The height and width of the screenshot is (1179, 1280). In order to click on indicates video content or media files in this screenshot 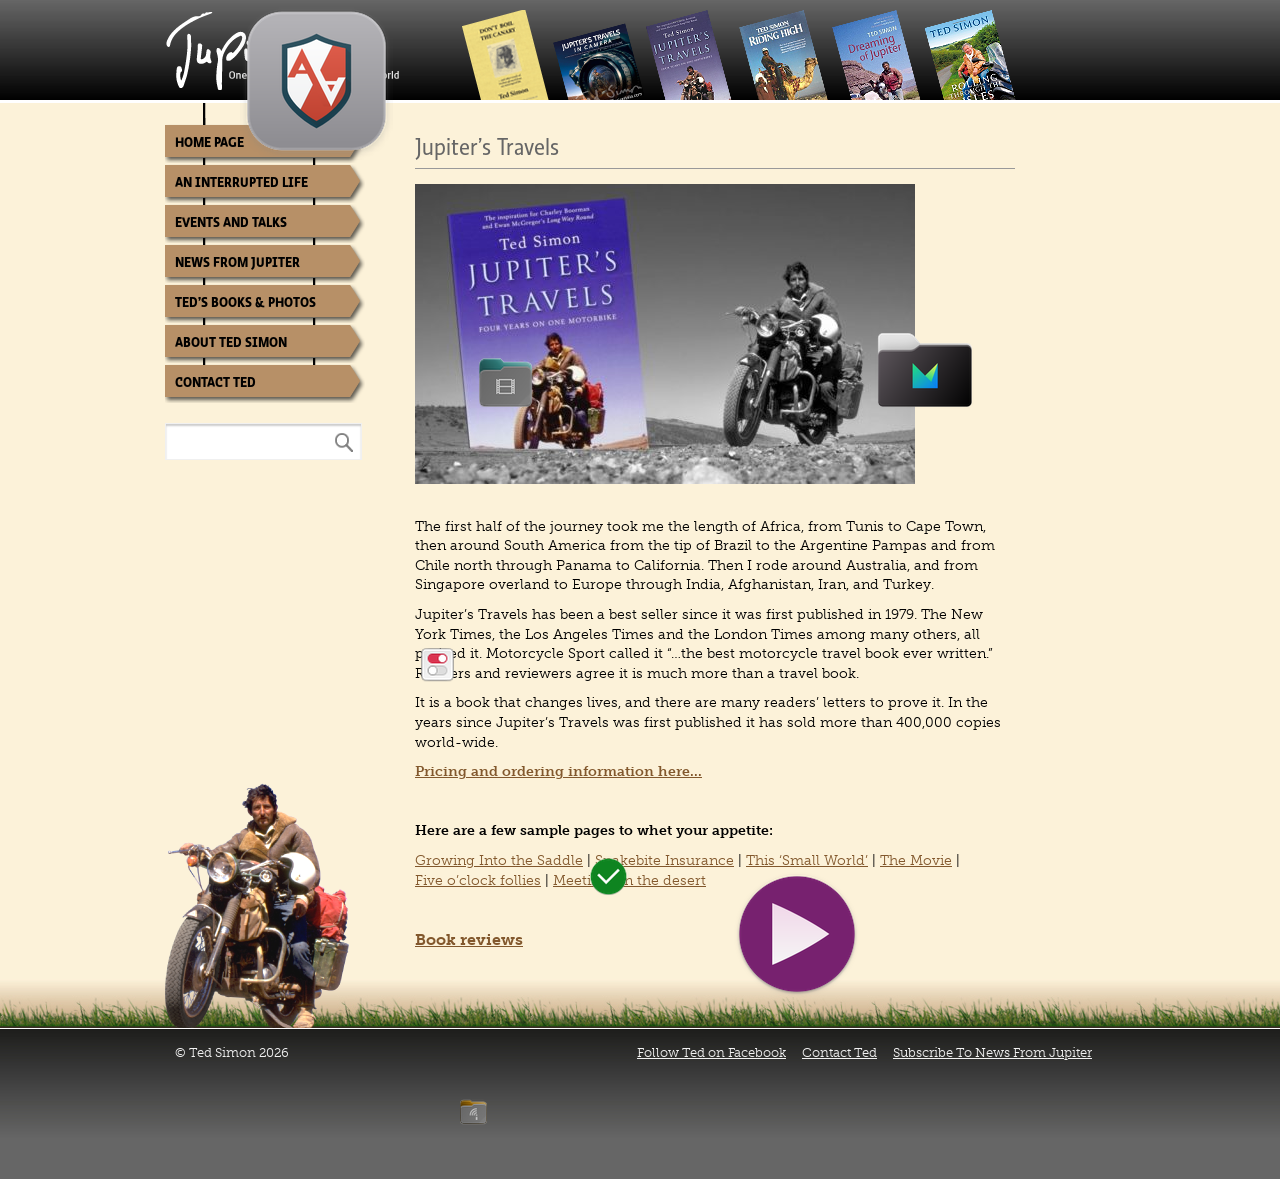, I will do `click(797, 934)`.